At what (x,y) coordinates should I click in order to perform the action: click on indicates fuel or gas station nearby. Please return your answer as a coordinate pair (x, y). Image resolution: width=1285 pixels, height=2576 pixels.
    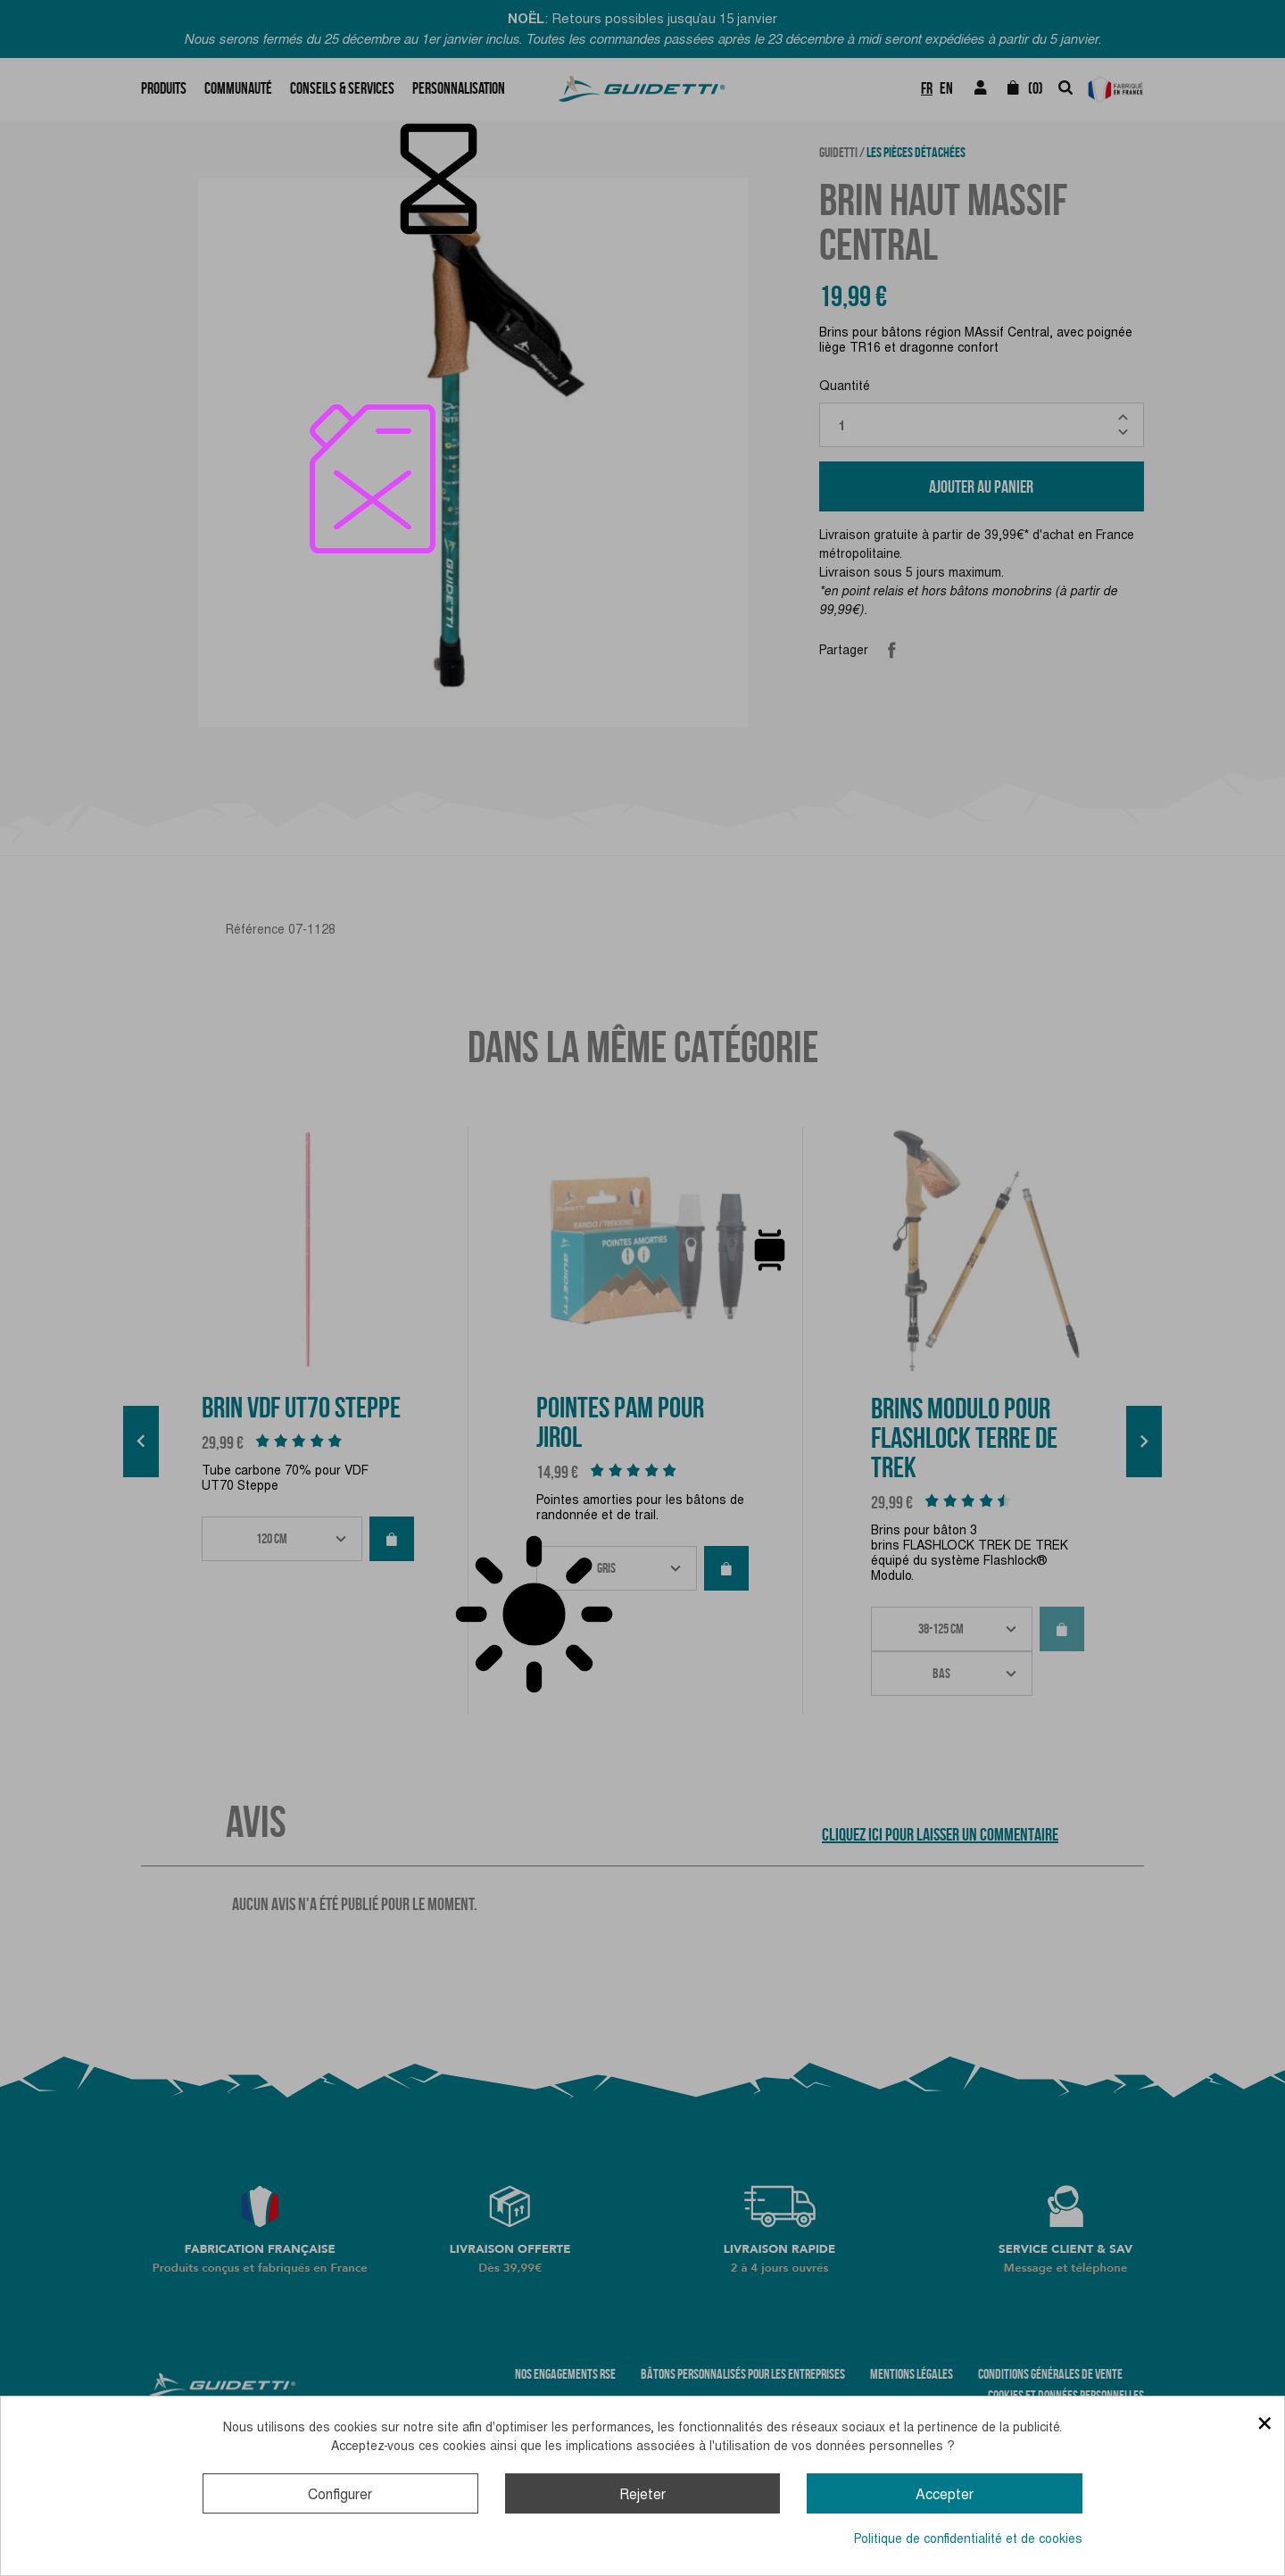
    Looking at the image, I should click on (372, 478).